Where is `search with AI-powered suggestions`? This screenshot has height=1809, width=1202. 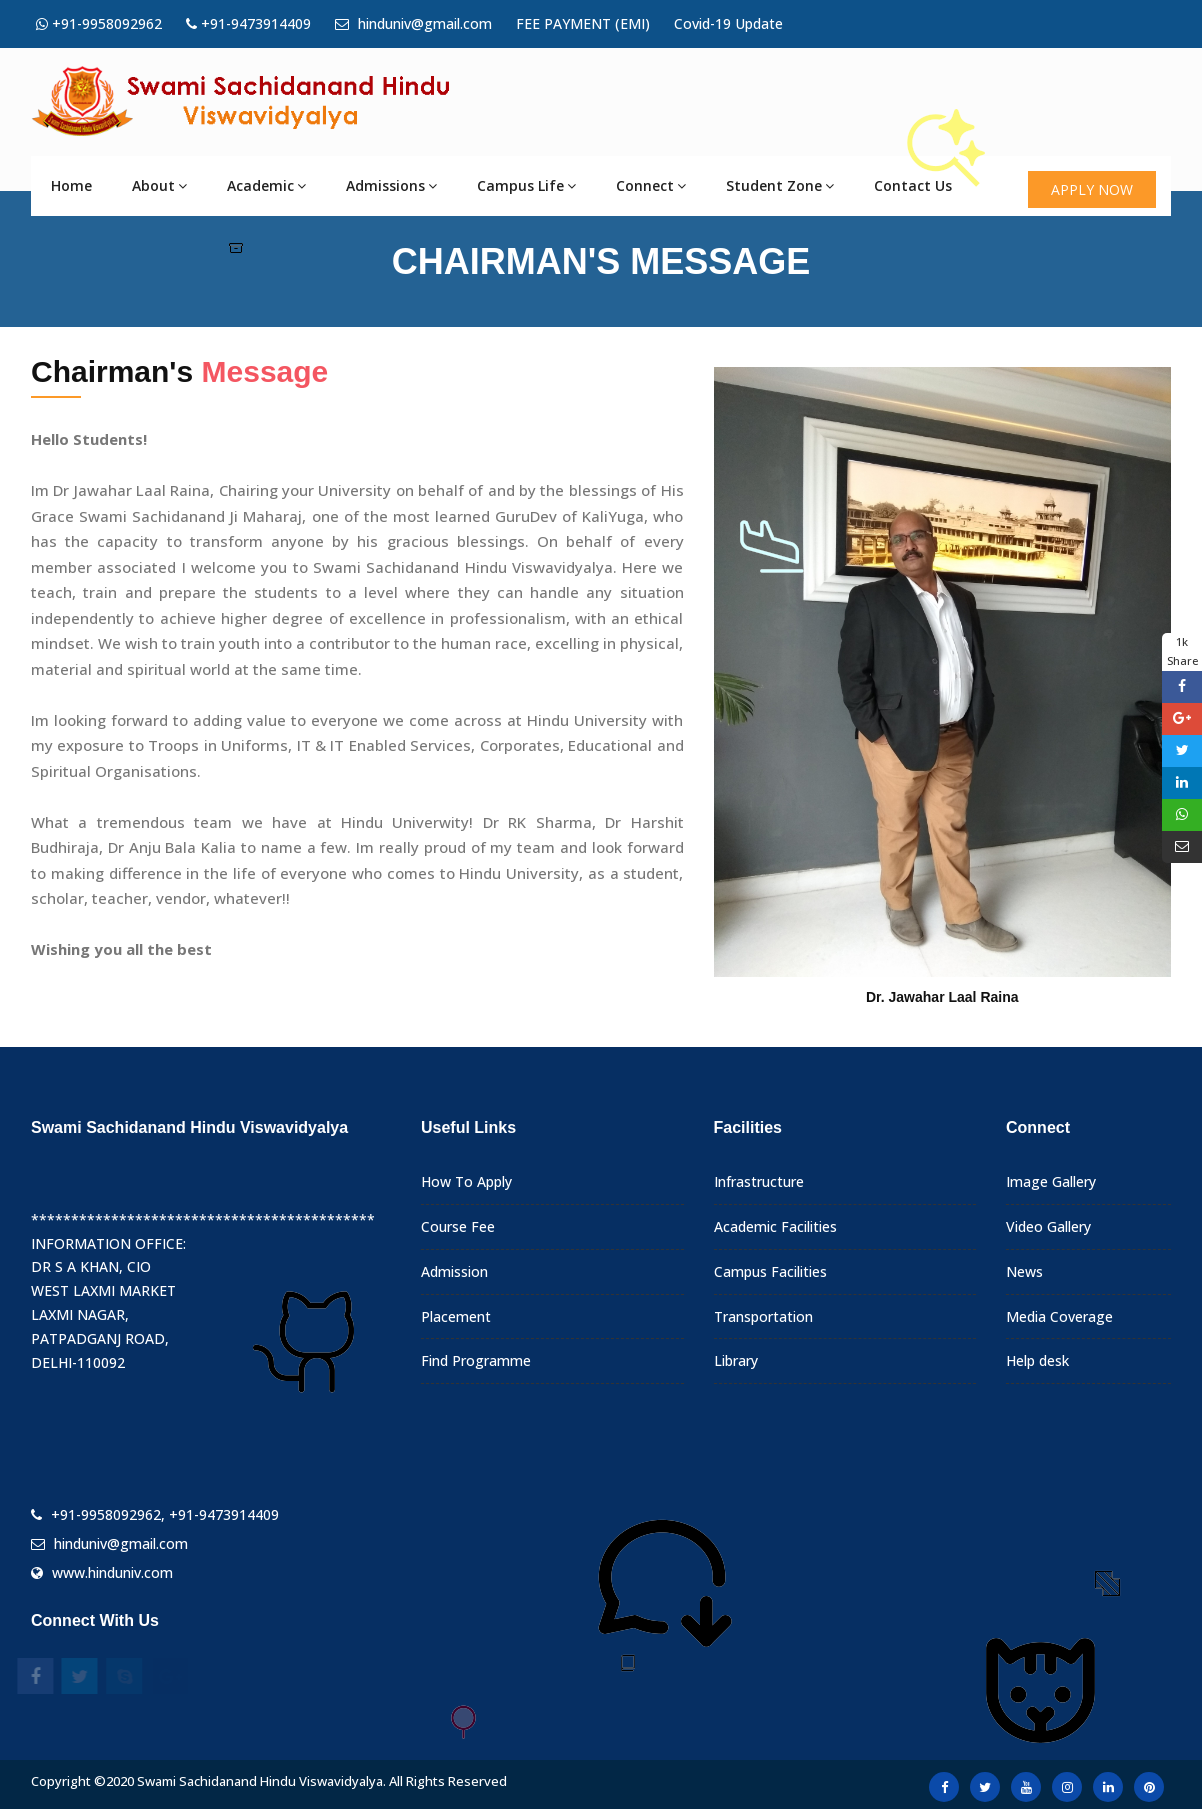 search with AI-powered suggestions is located at coordinates (943, 150).